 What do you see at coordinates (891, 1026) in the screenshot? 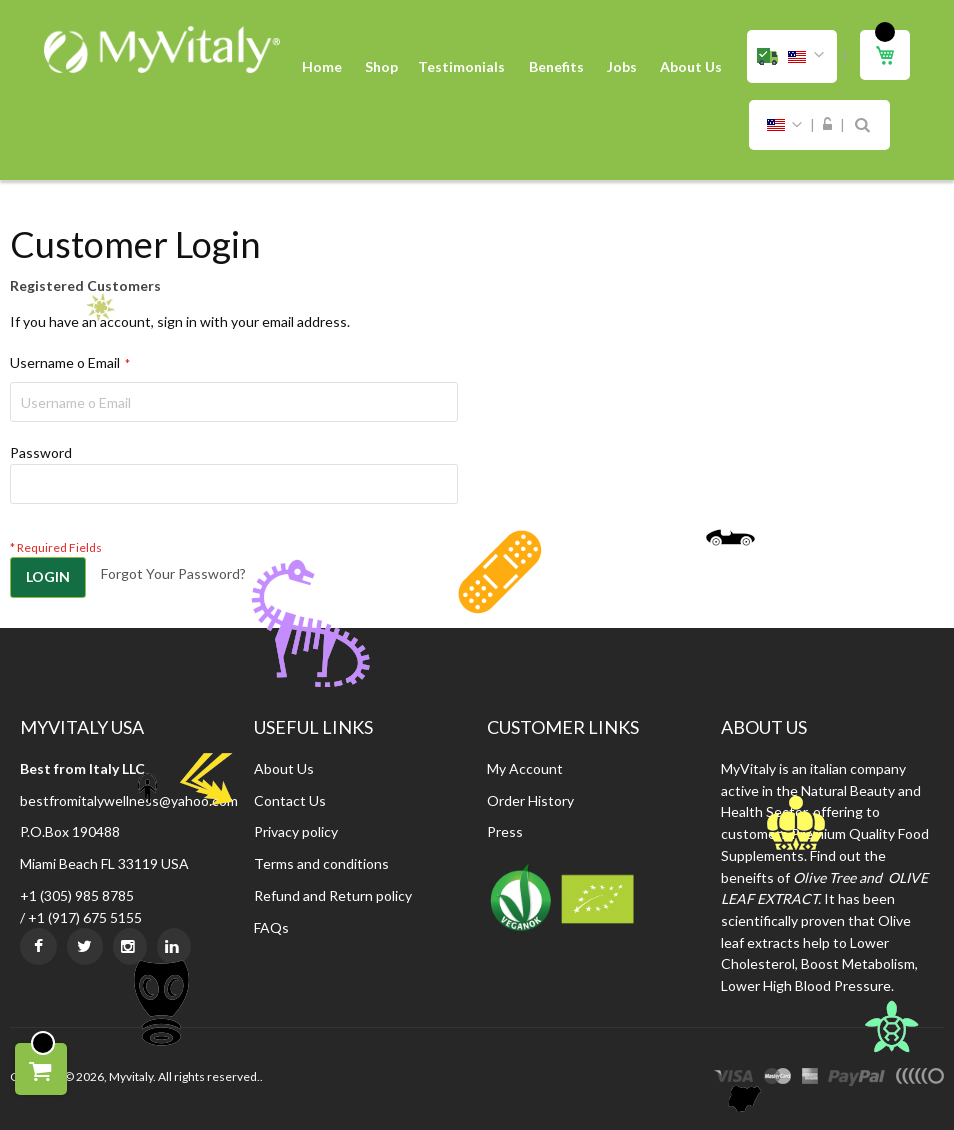
I see `indicates slow loading or processing speed` at bounding box center [891, 1026].